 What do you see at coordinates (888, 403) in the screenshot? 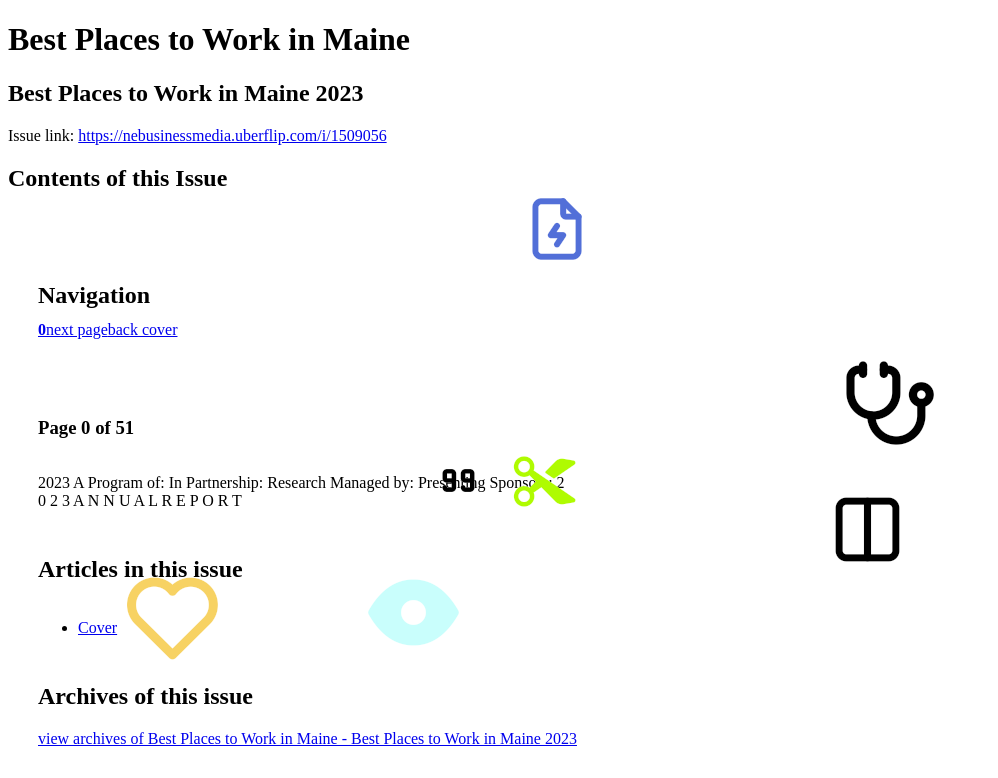
I see `access health or medical features` at bounding box center [888, 403].